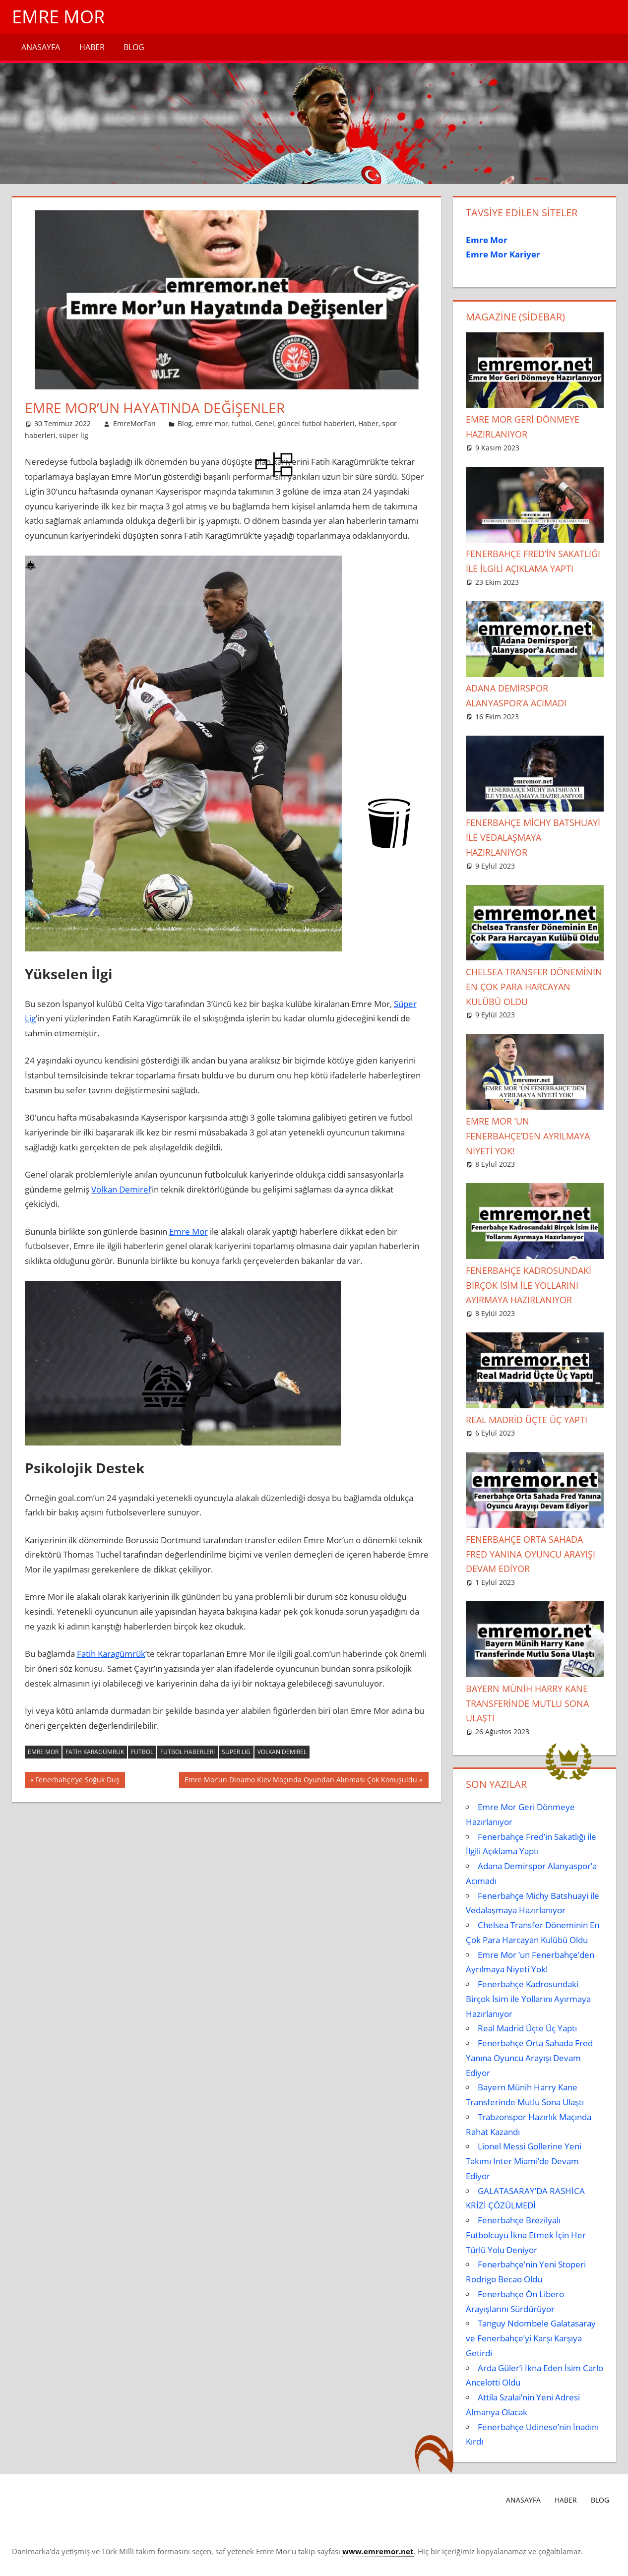  What do you see at coordinates (568, 1761) in the screenshot?
I see `view achievements or awards` at bounding box center [568, 1761].